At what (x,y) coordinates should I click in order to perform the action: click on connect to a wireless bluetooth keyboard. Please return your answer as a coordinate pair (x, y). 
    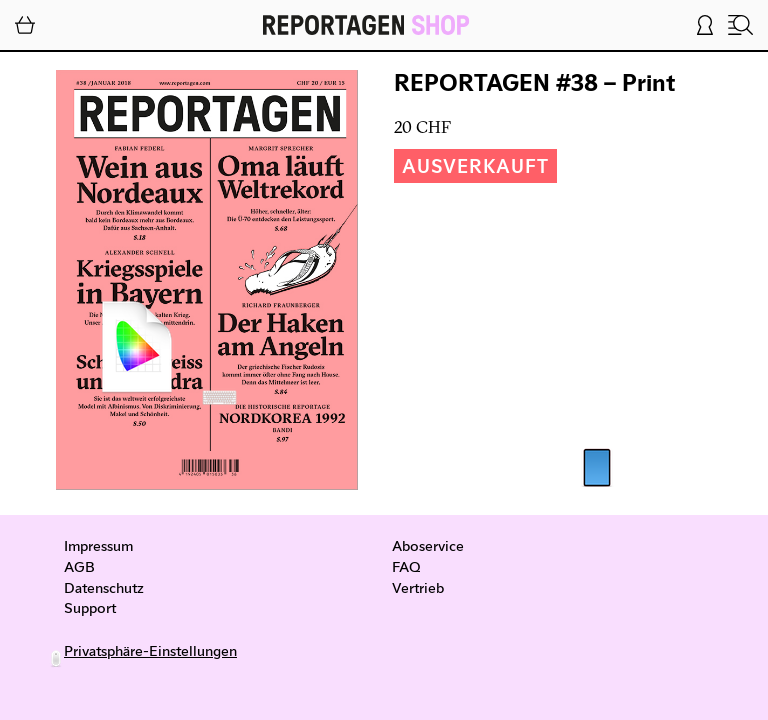
    Looking at the image, I should click on (219, 397).